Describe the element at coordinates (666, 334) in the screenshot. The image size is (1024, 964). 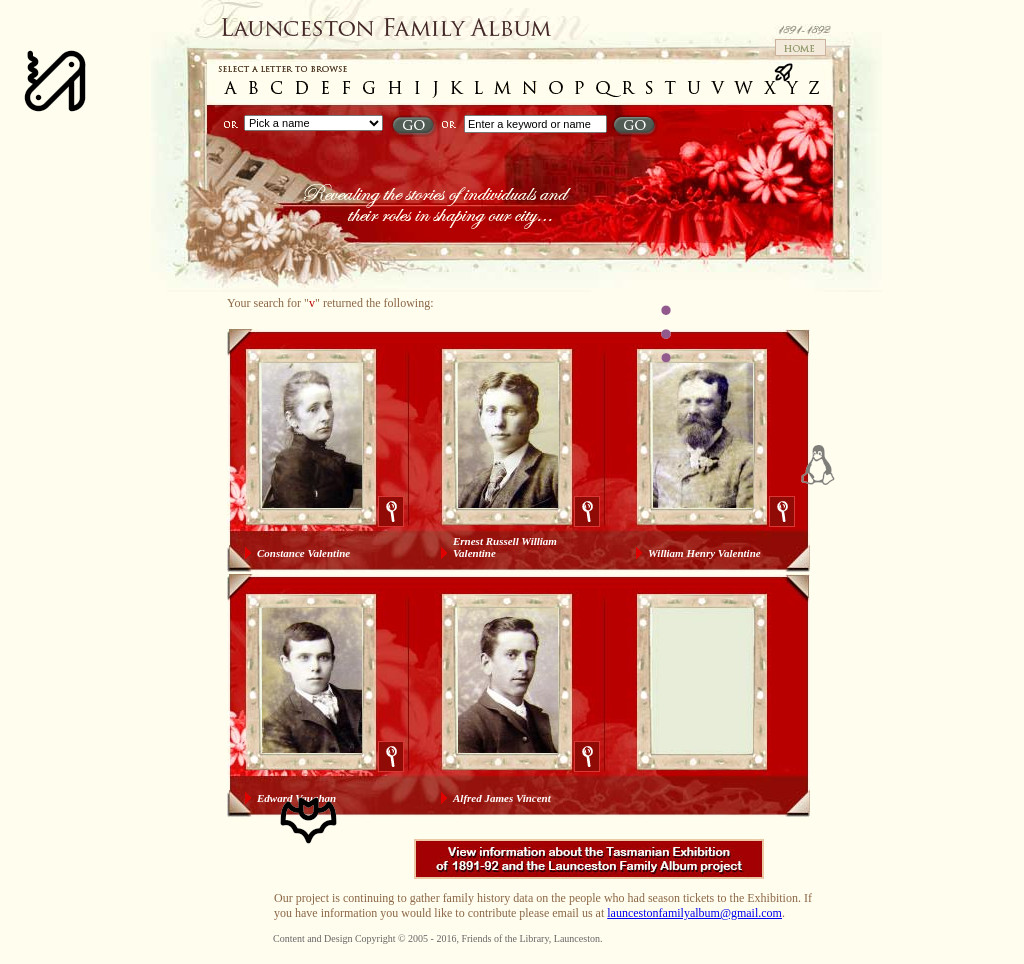
I see `open additional options menu` at that location.